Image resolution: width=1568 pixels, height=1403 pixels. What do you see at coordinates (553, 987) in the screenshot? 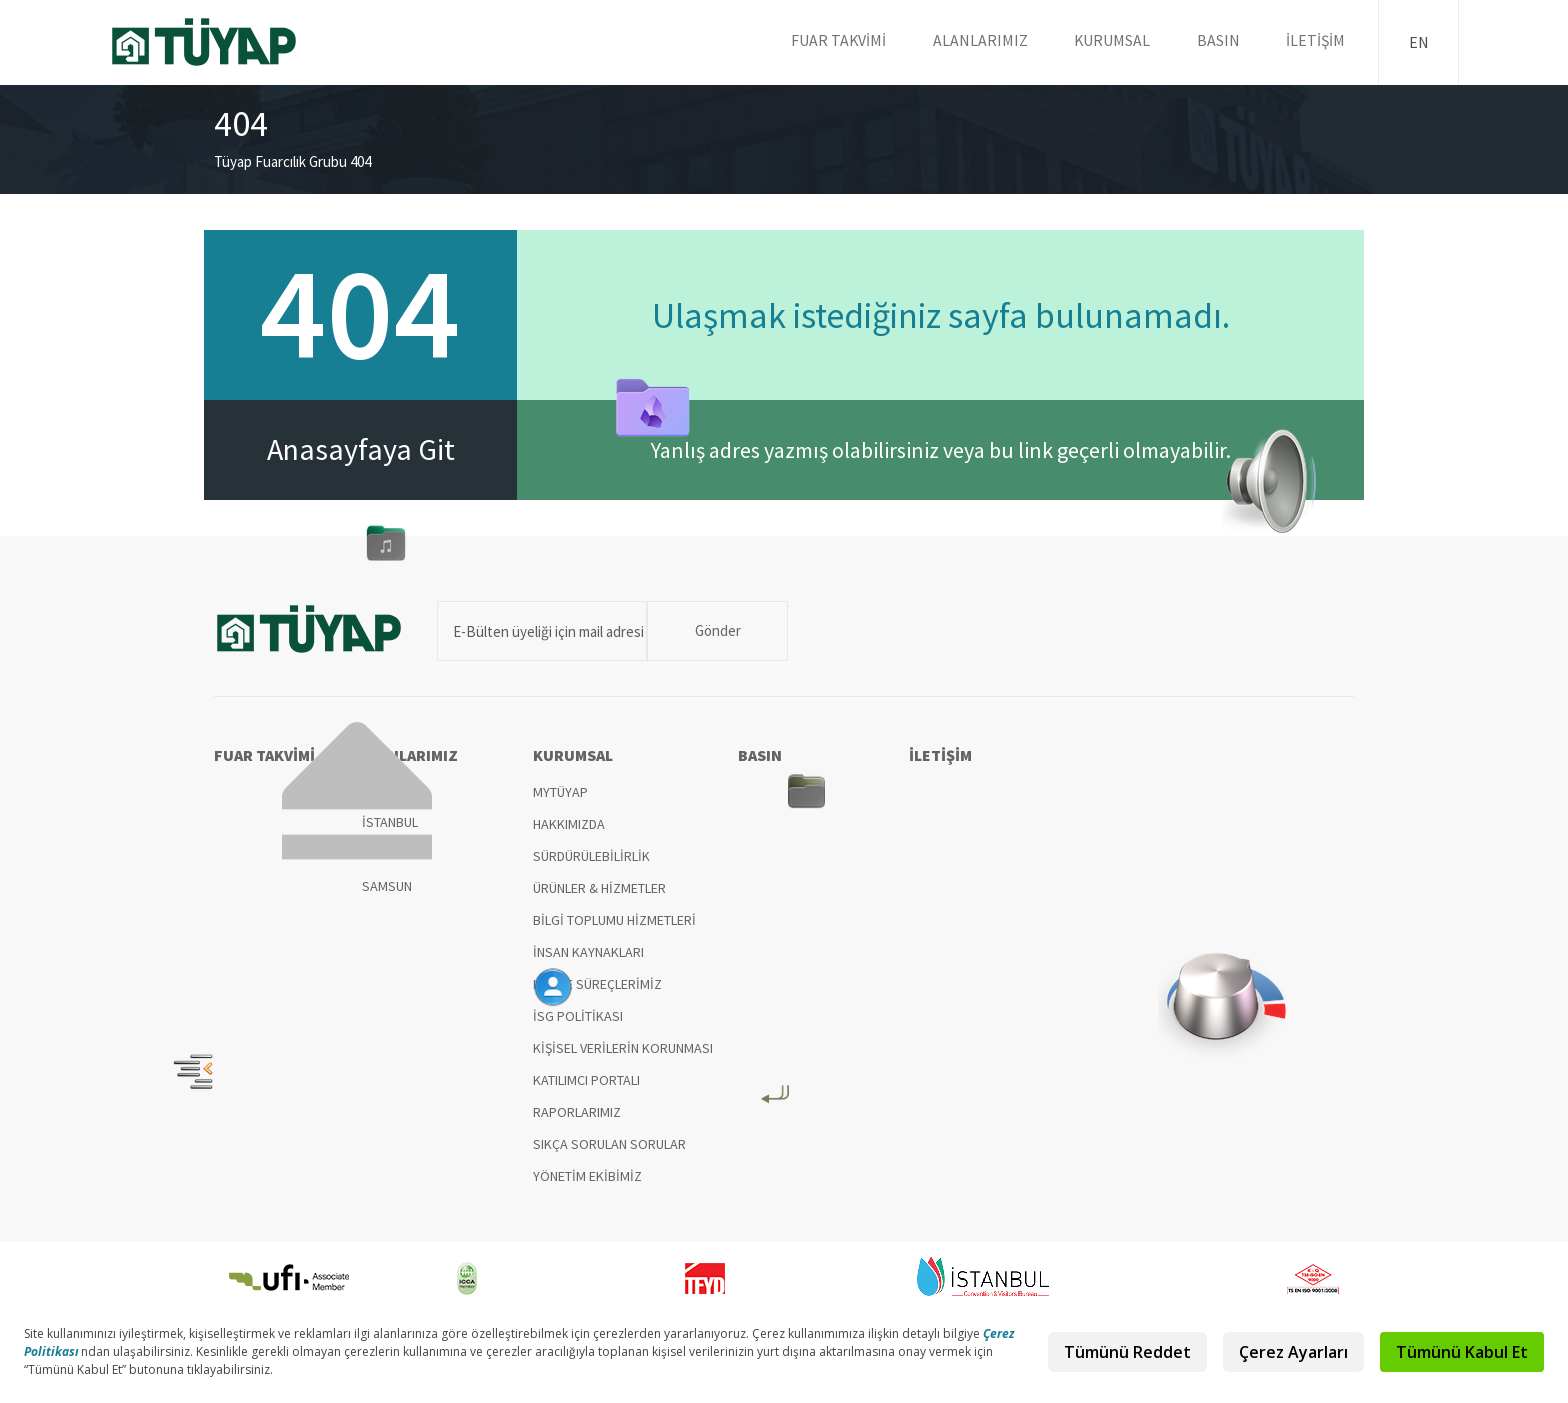
I see `default user profile avatar` at bounding box center [553, 987].